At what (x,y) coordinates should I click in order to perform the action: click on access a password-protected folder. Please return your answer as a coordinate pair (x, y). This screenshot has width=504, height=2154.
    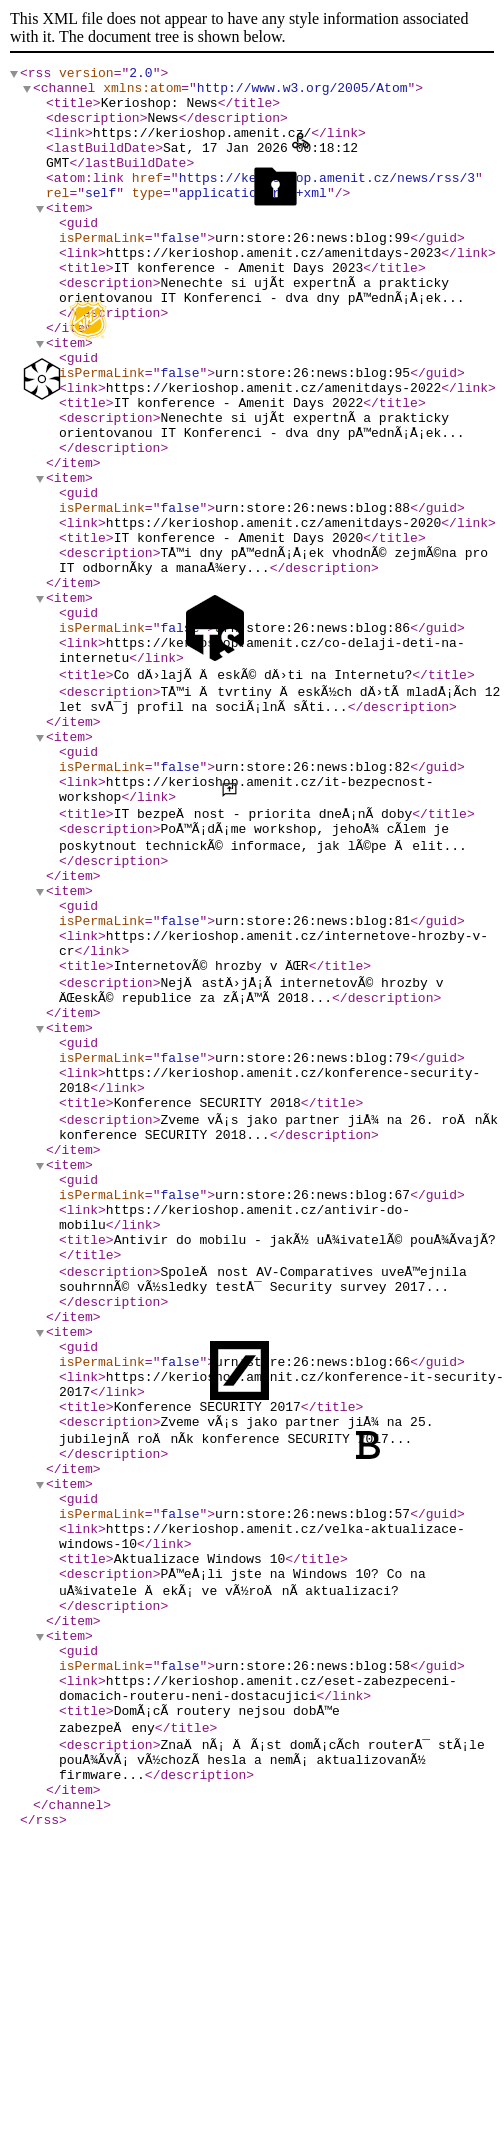
    Looking at the image, I should click on (275, 186).